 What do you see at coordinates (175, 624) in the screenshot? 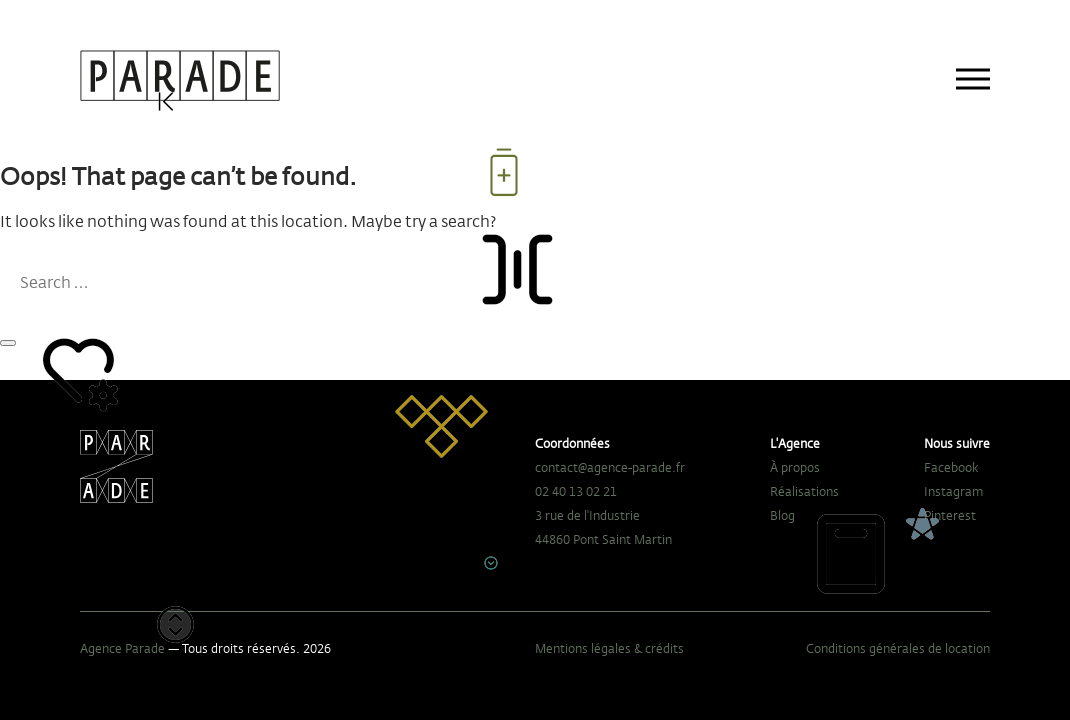
I see `expand or collapse a section` at bounding box center [175, 624].